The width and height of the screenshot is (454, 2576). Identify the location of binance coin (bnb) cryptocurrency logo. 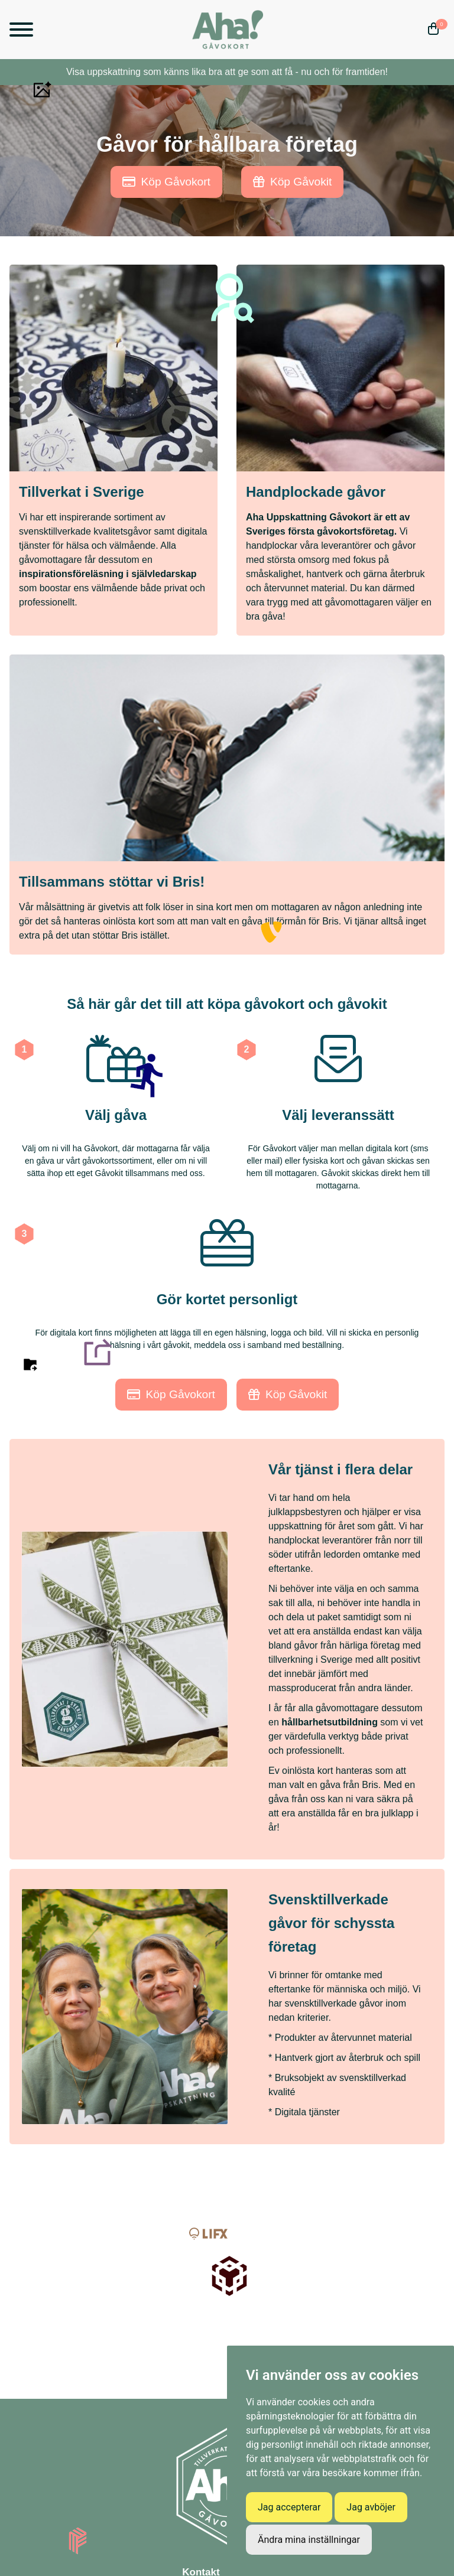
(229, 2276).